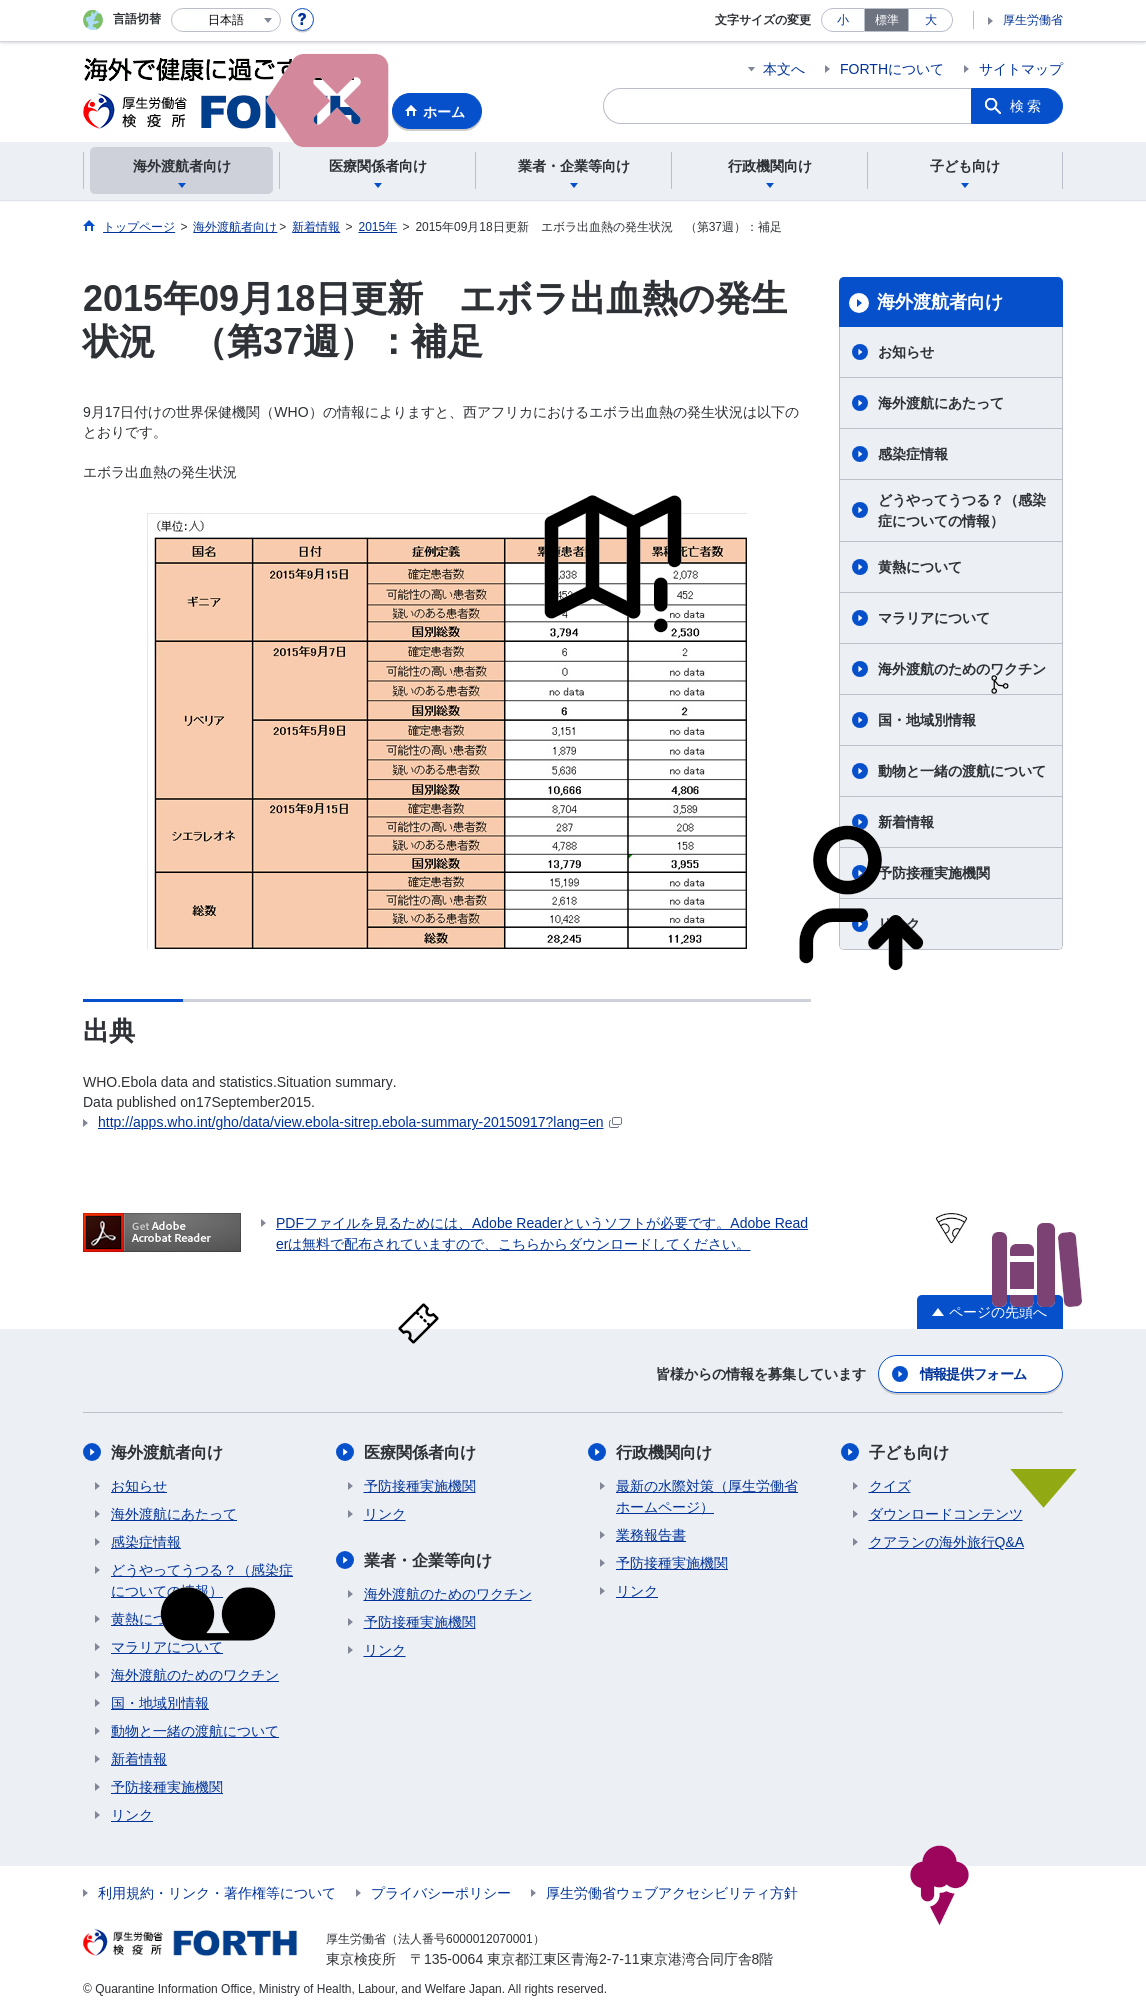  What do you see at coordinates (1043, 1488) in the screenshot?
I see `expand a dropdown menu` at bounding box center [1043, 1488].